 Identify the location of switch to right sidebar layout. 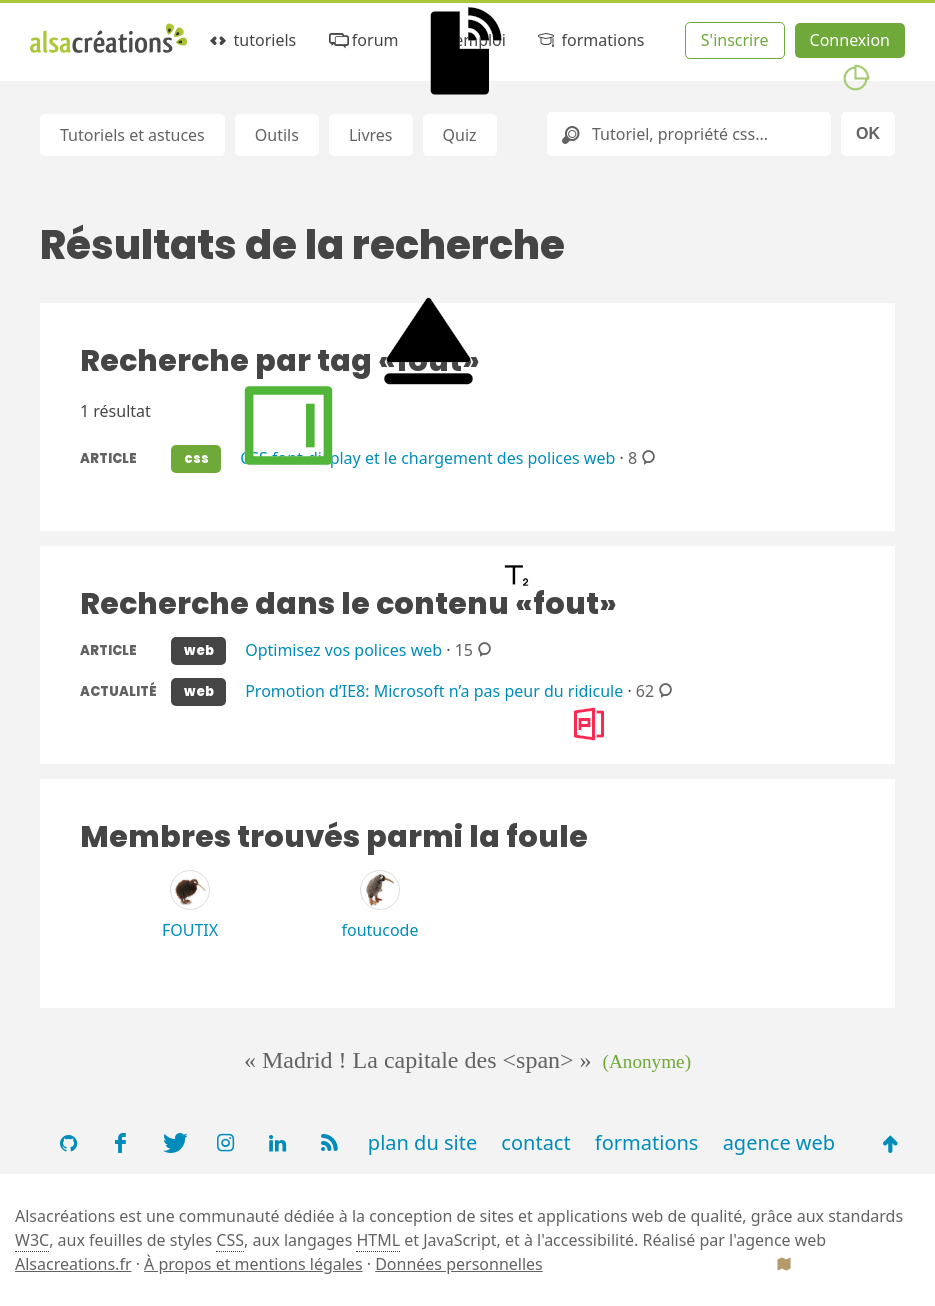
(288, 425).